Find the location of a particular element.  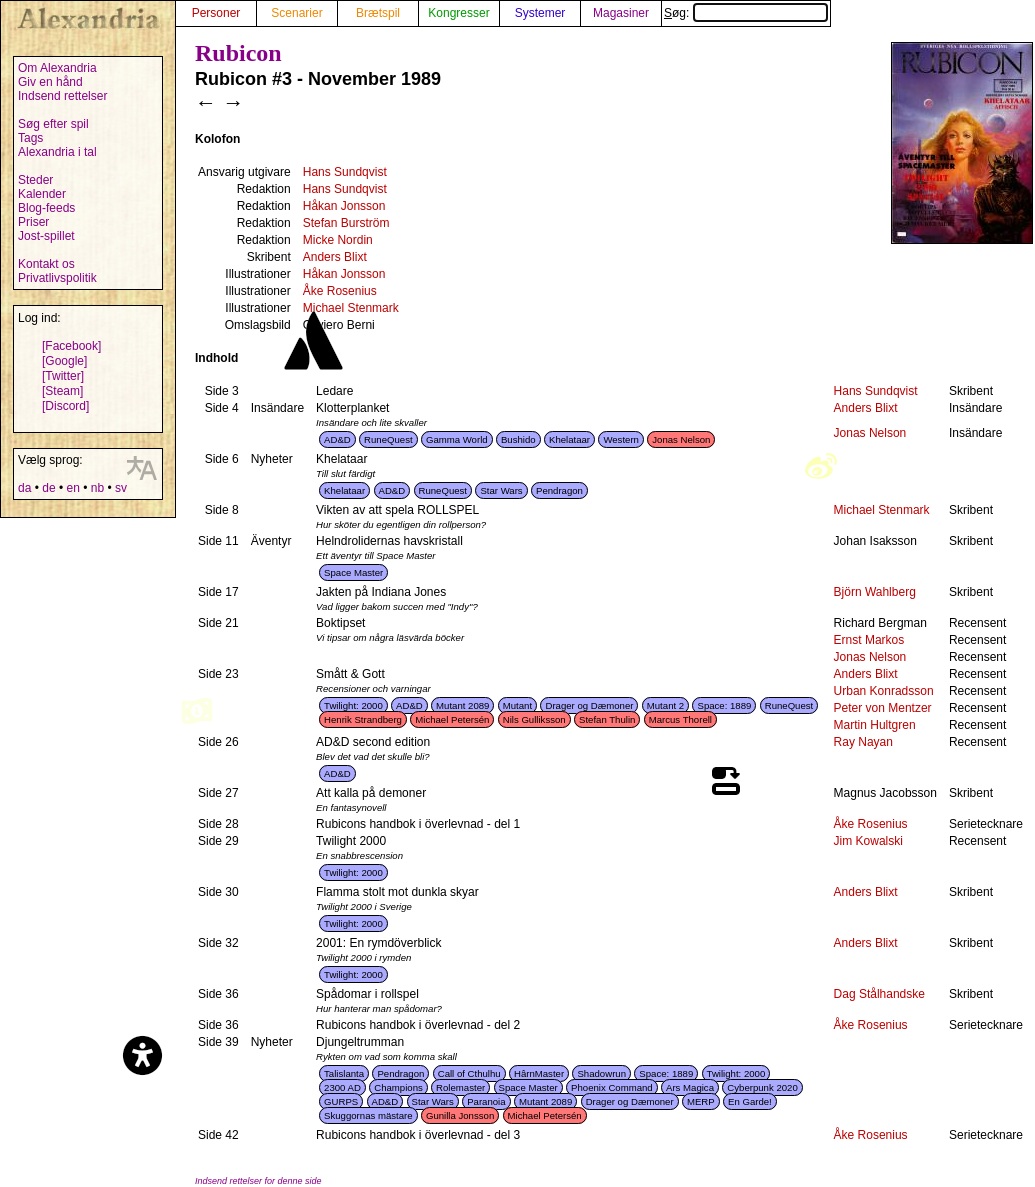

atlassian company logo is located at coordinates (313, 340).